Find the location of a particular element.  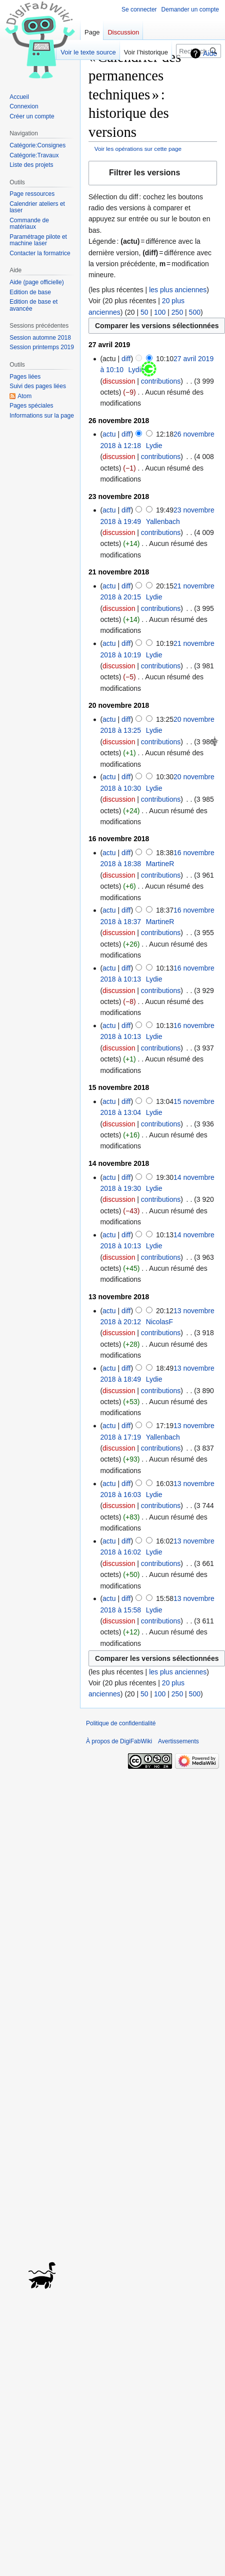

select plesiosaurus character or dinosaur type is located at coordinates (42, 2275).